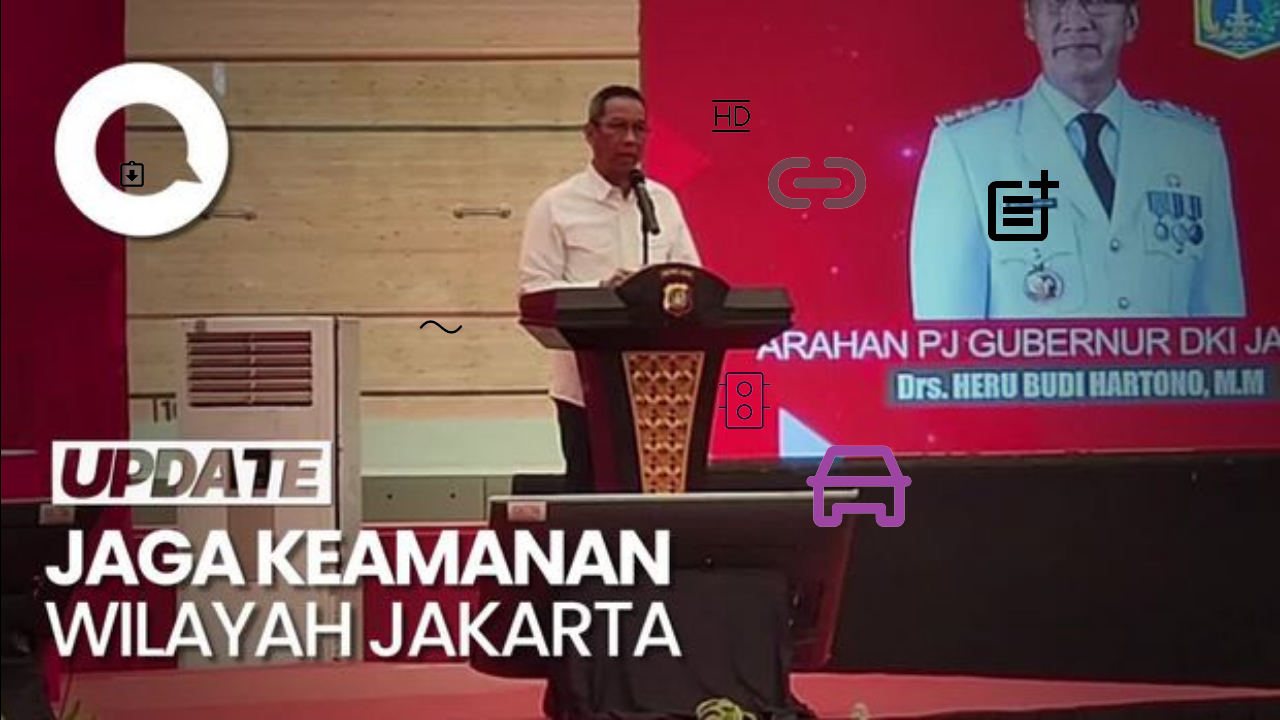  I want to click on create a new post or document, so click(1022, 207).